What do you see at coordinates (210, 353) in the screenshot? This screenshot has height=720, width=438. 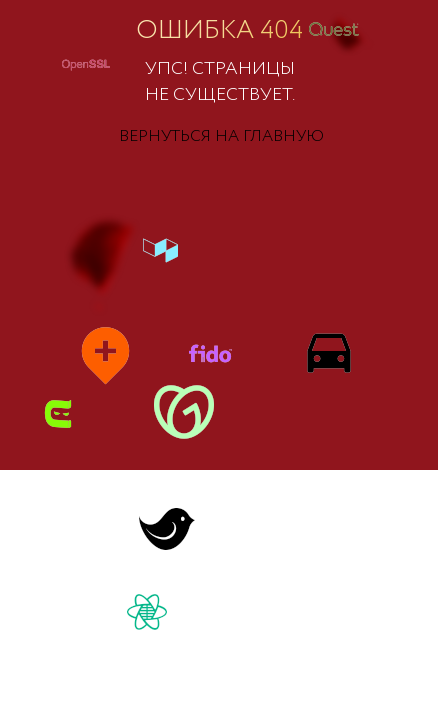 I see `fido alliance logo indicating passwordless authentication support` at bounding box center [210, 353].